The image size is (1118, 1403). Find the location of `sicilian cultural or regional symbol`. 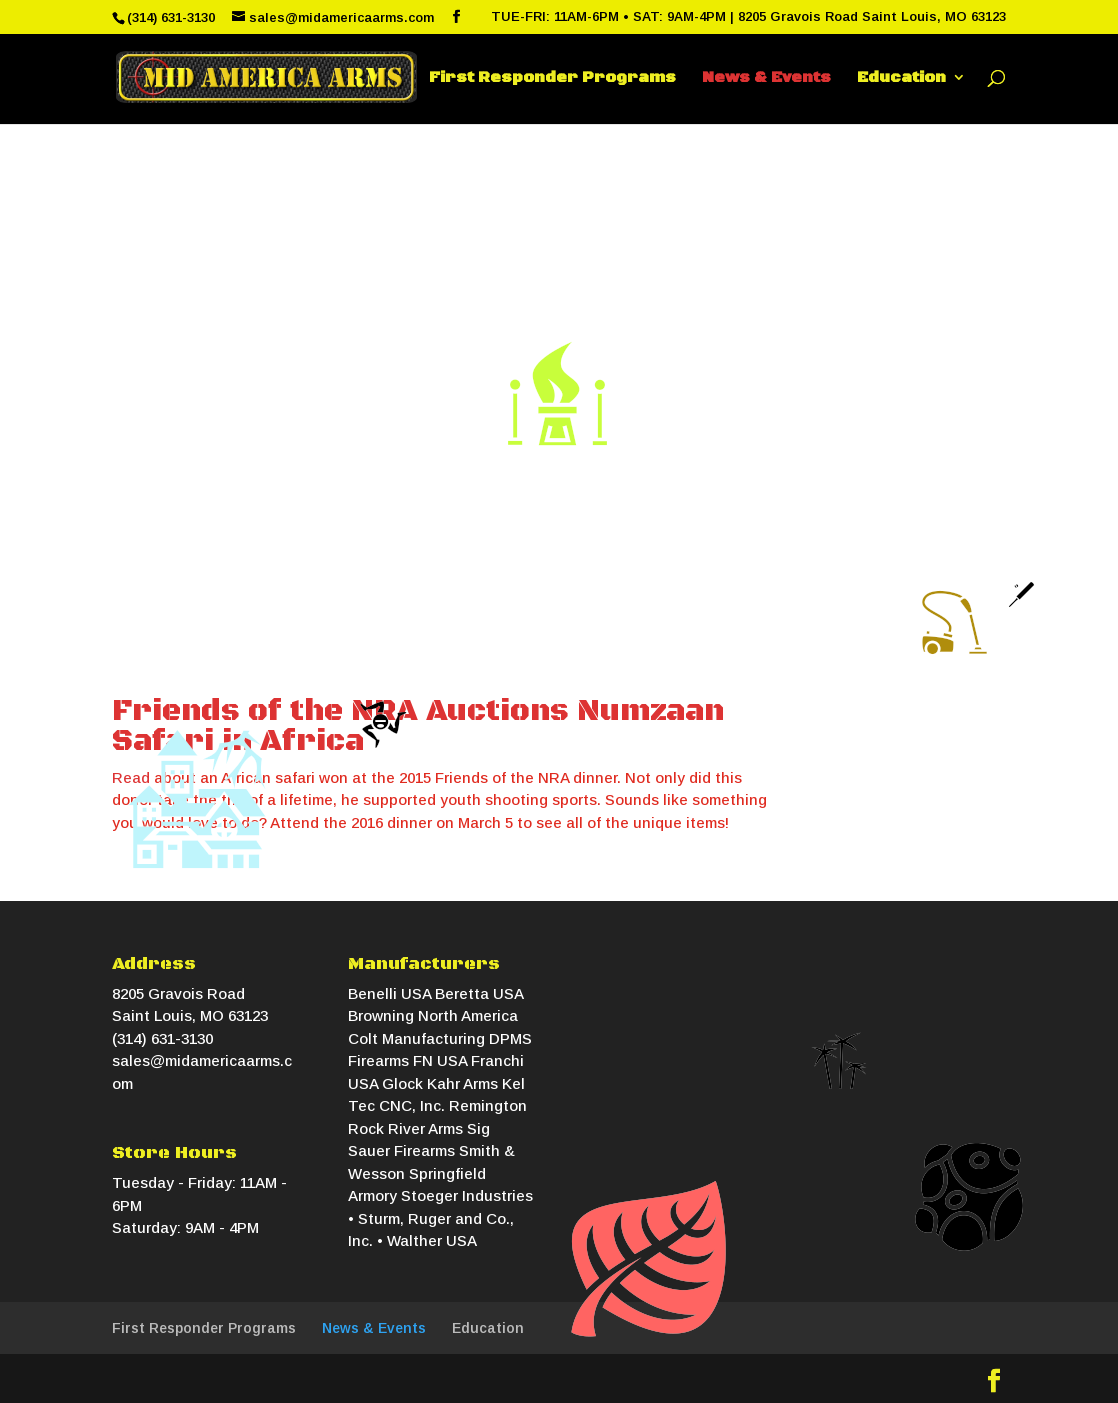

sicilian cultural or regional symbol is located at coordinates (382, 724).